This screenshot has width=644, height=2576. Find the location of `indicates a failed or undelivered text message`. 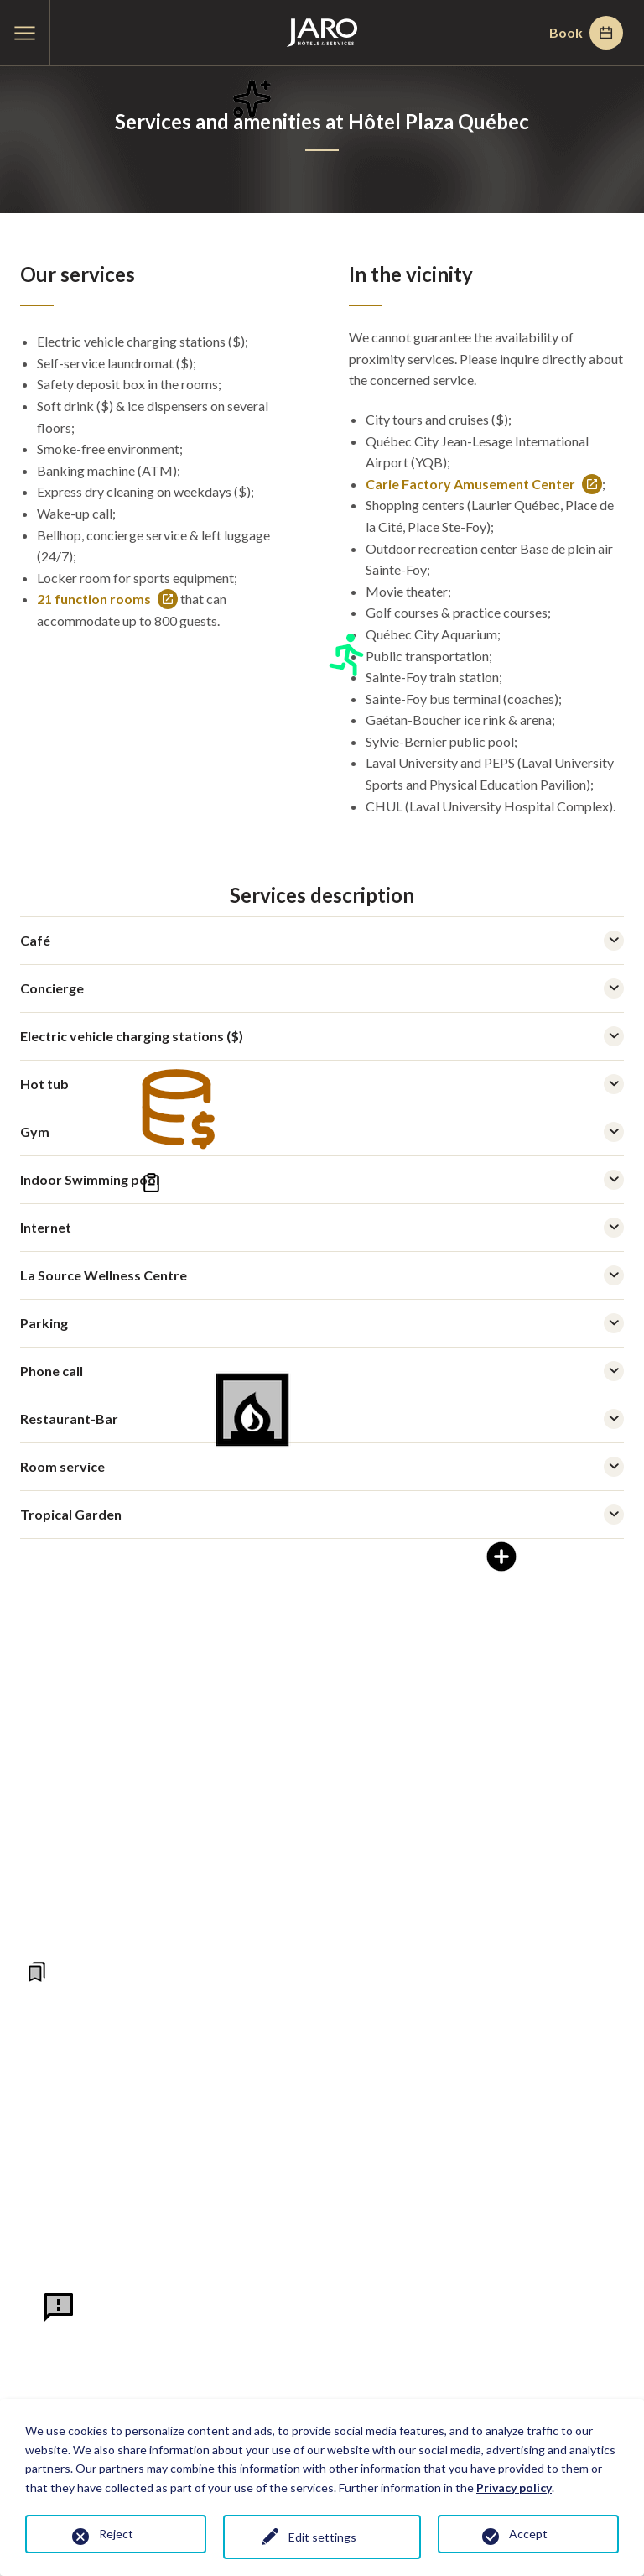

indicates a failed or undelivered text message is located at coordinates (59, 2307).